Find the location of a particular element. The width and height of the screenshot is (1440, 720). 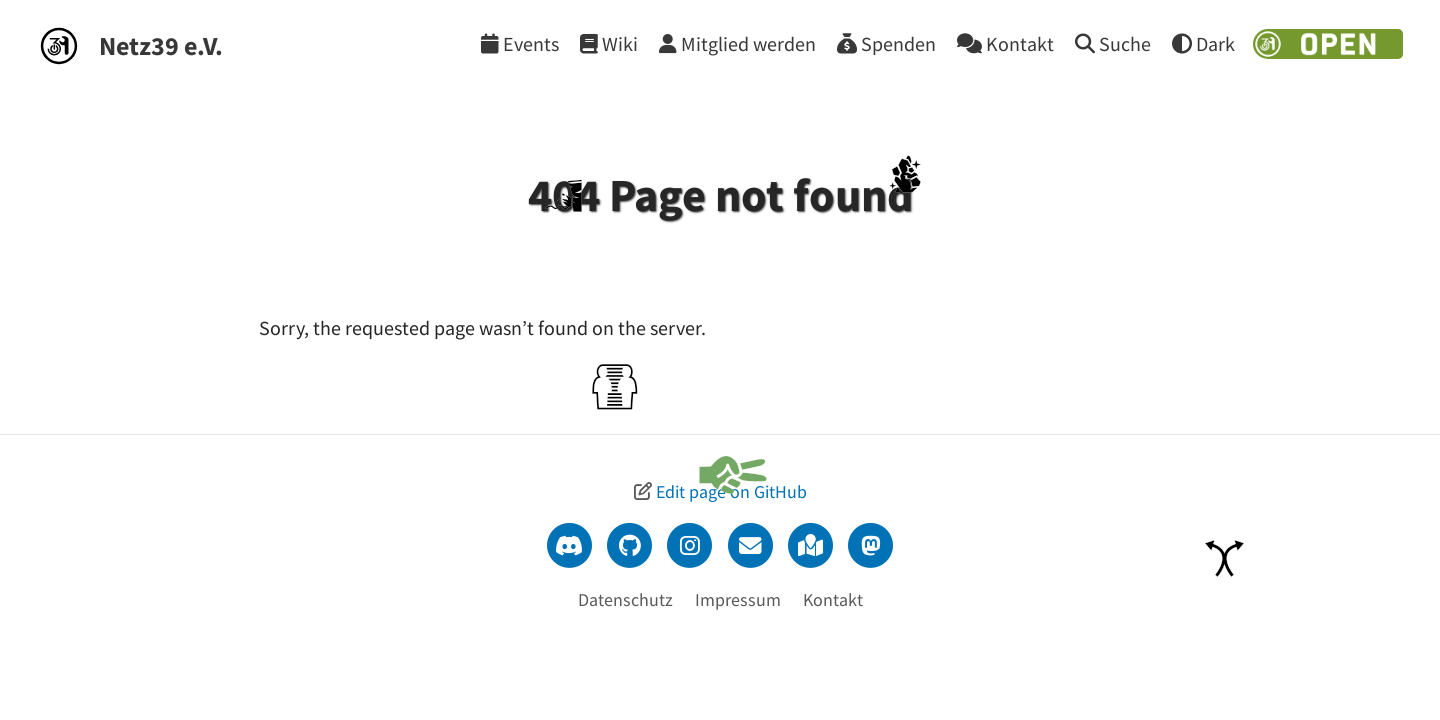

indicates coastal or cliff terrain in a game map is located at coordinates (563, 193).